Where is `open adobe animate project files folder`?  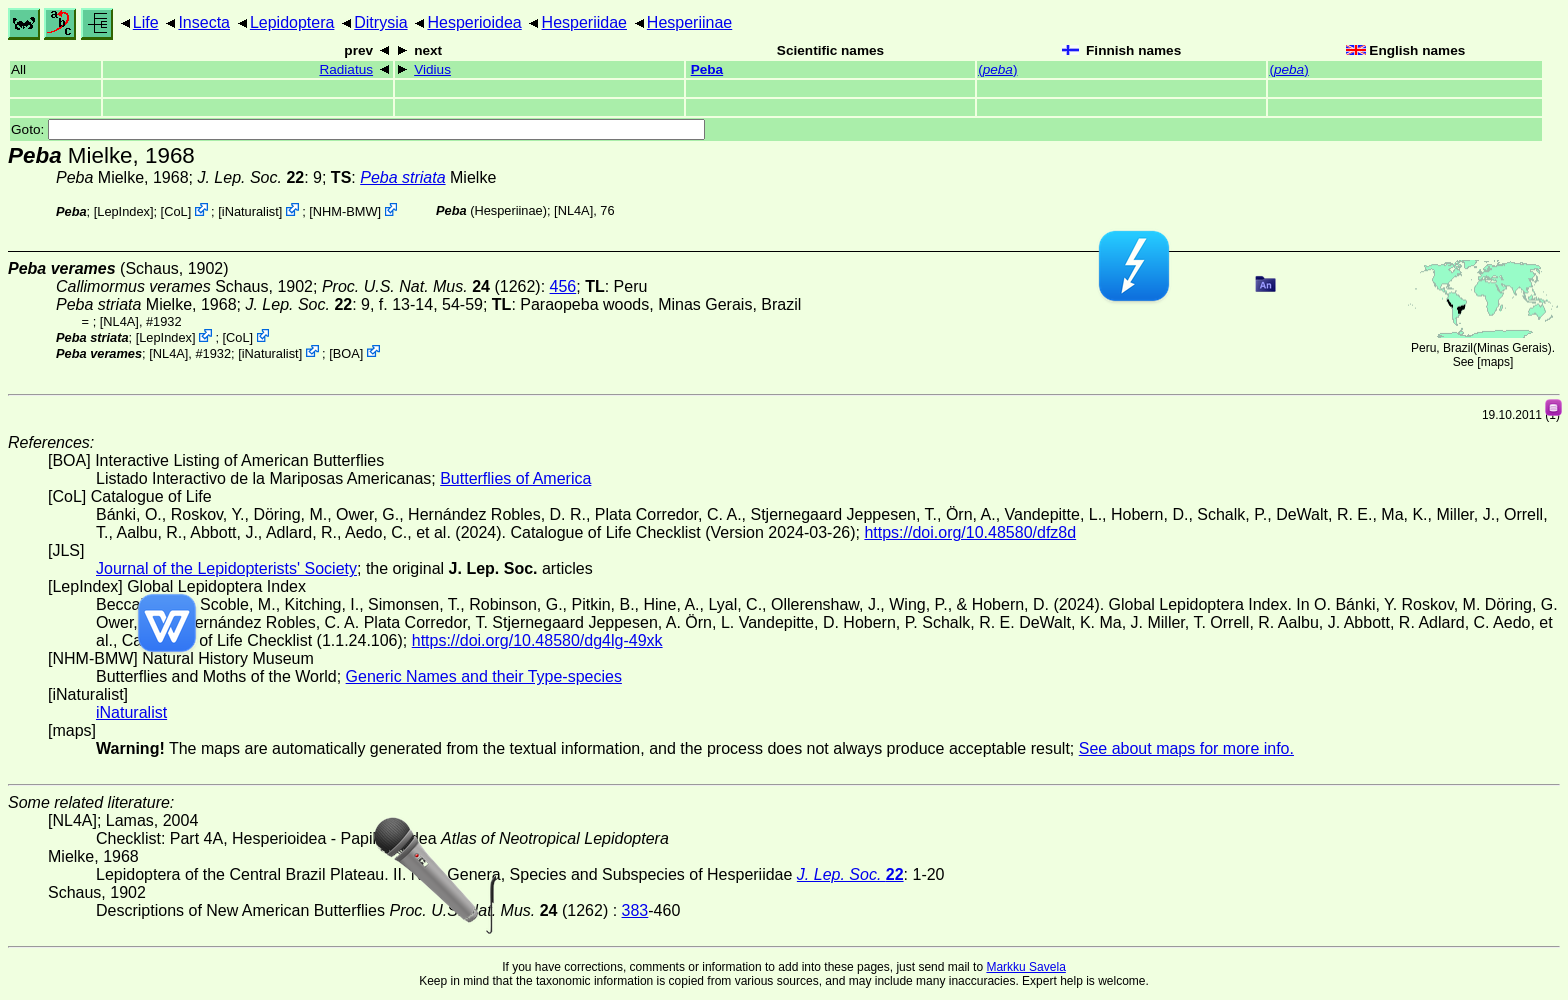
open adobe animate project files folder is located at coordinates (1265, 284).